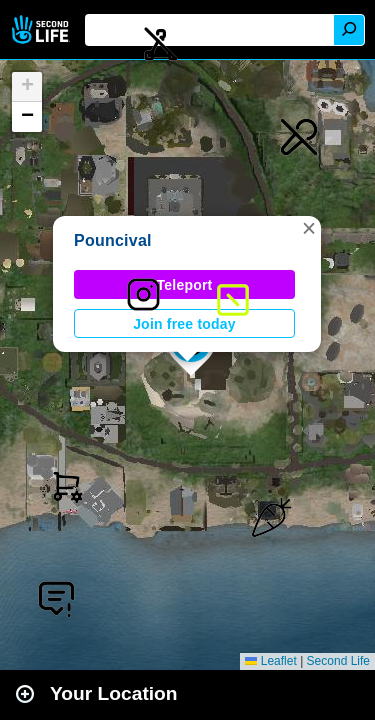 The image size is (375, 720). I want to click on open instagram app, so click(143, 294).